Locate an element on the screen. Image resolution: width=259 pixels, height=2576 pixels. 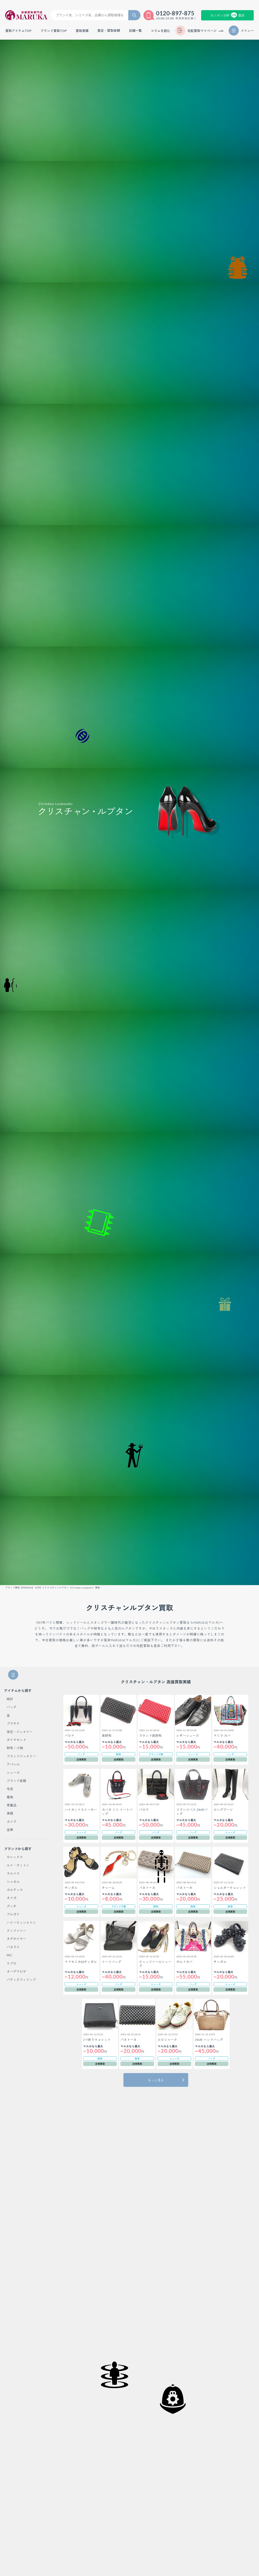
view hardware or processor information is located at coordinates (99, 1223).